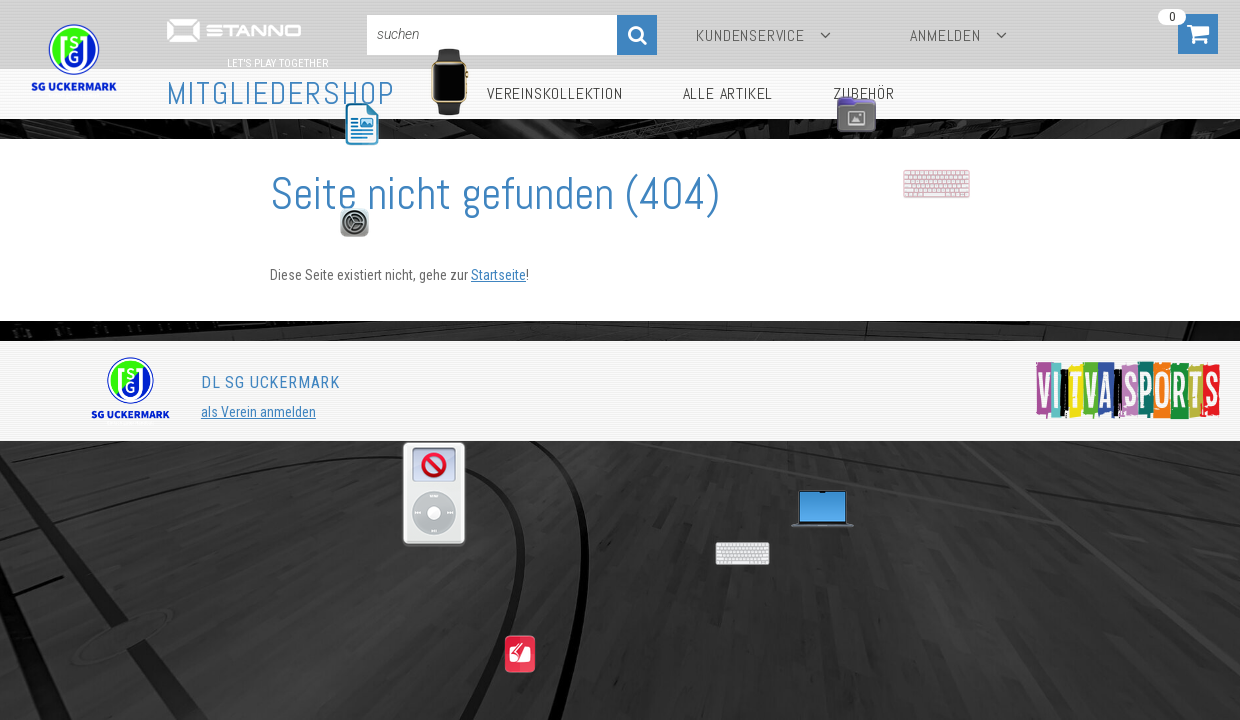  What do you see at coordinates (362, 124) in the screenshot?
I see `open an opendocument text template file` at bounding box center [362, 124].